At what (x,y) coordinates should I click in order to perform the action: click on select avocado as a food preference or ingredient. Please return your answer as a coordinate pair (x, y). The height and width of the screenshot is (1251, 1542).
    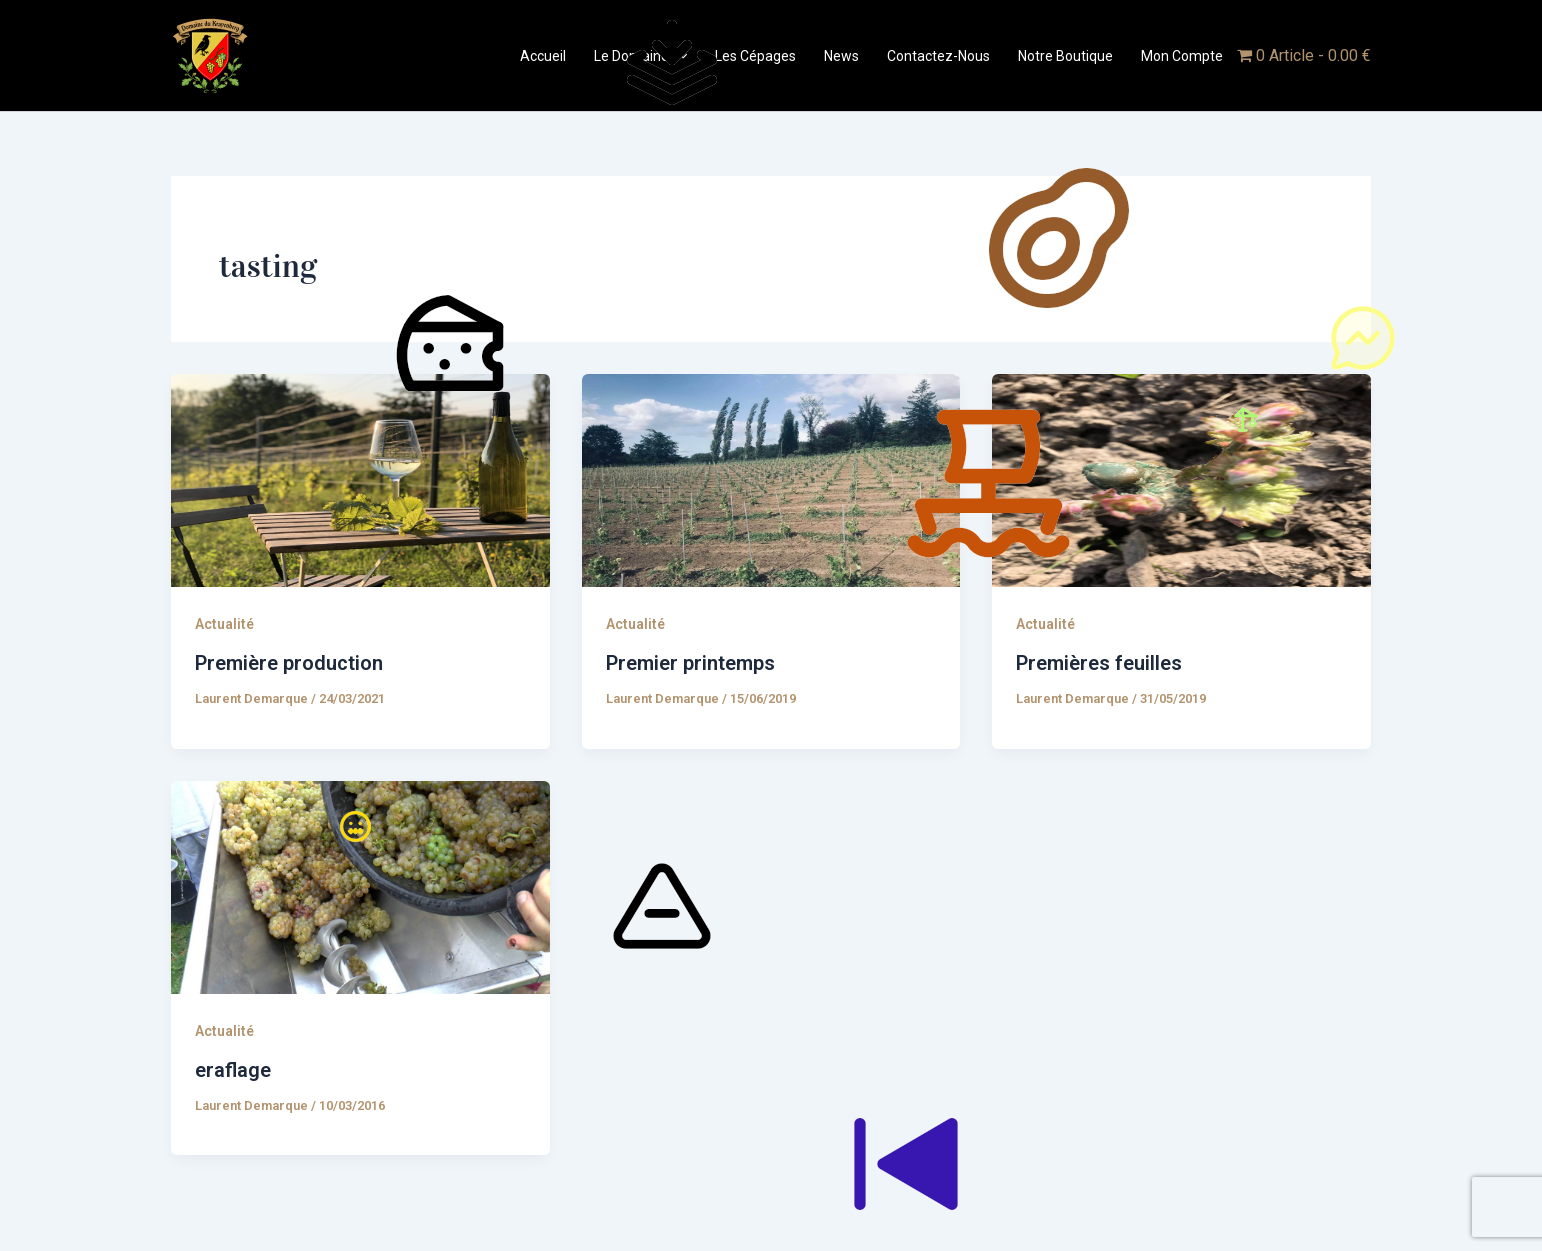
    Looking at the image, I should click on (1059, 238).